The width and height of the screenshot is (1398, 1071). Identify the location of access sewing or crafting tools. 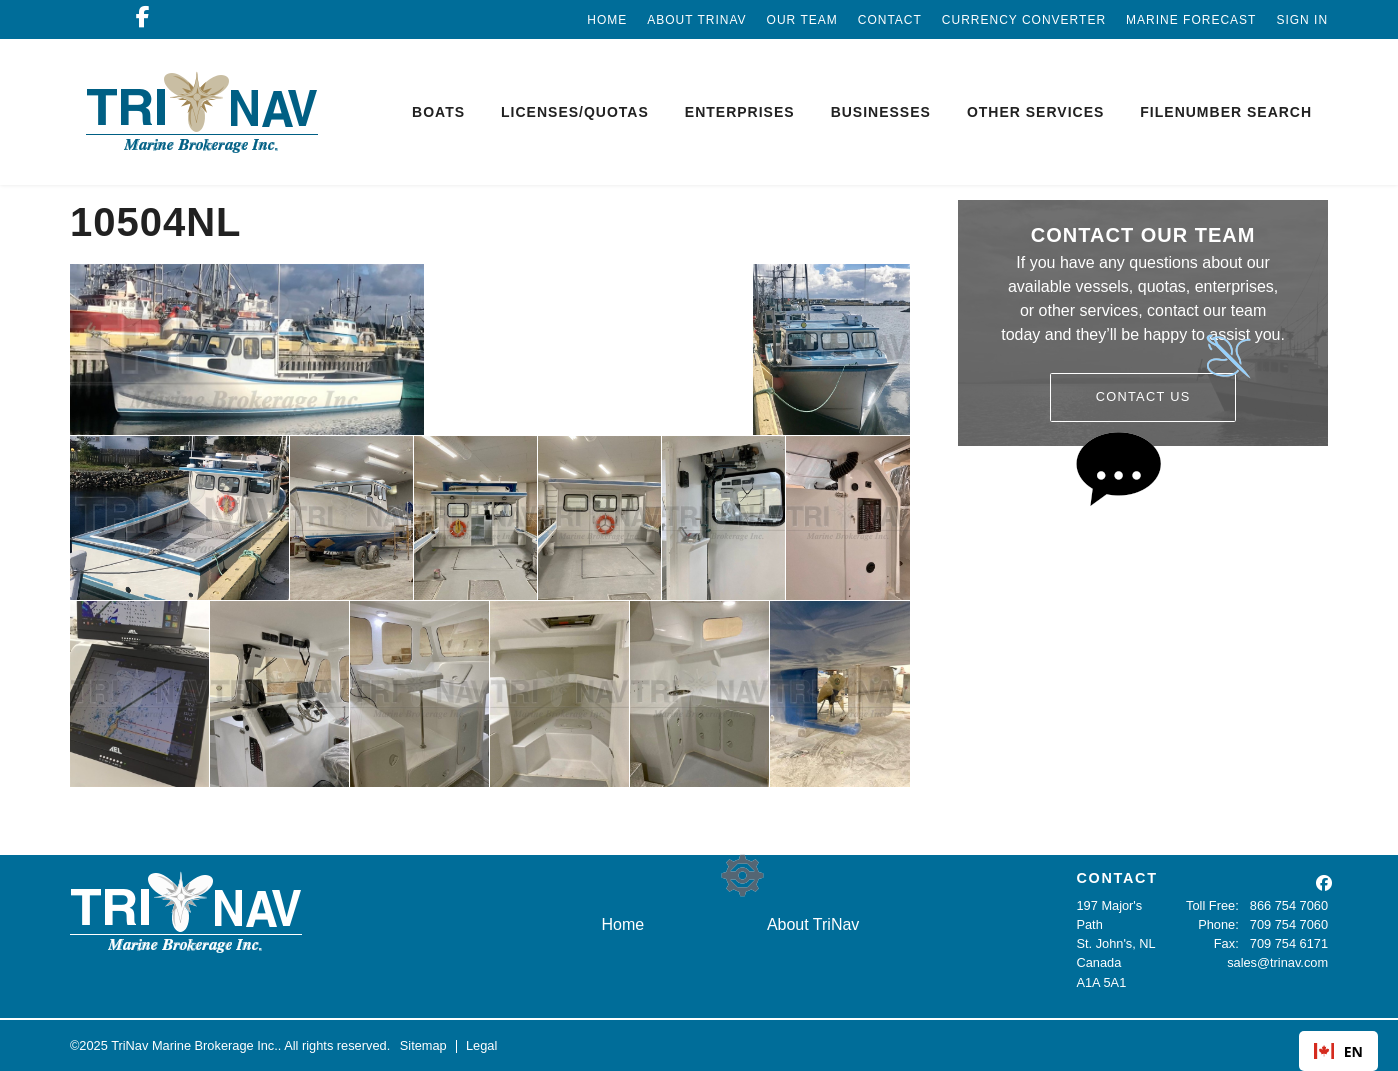
(1228, 356).